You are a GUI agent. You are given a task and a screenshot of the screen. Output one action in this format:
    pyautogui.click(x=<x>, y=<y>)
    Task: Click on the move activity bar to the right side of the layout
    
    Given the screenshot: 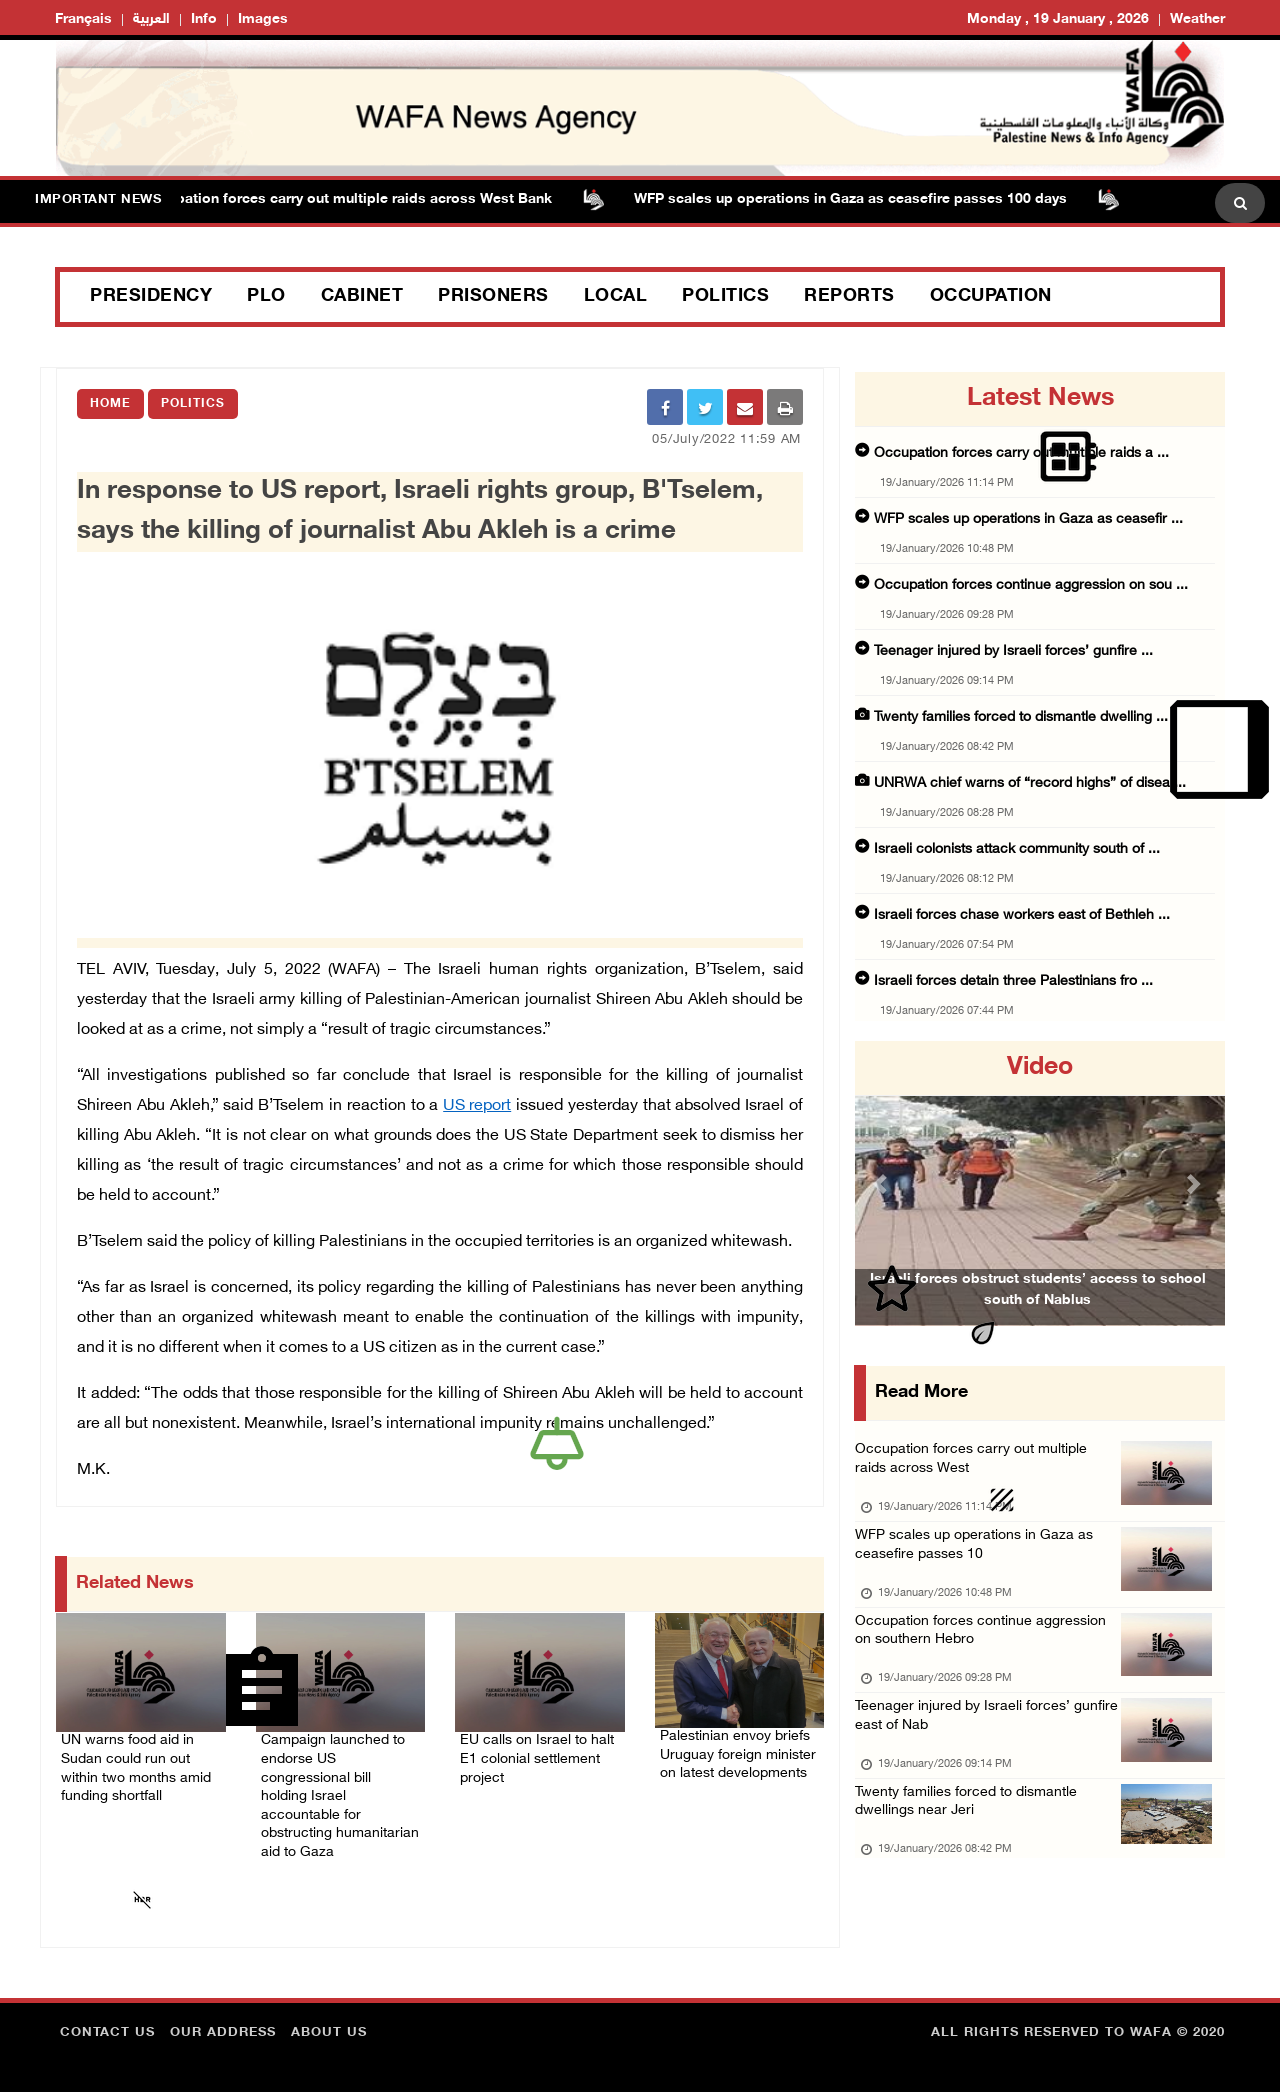 What is the action you would take?
    pyautogui.click(x=1219, y=749)
    